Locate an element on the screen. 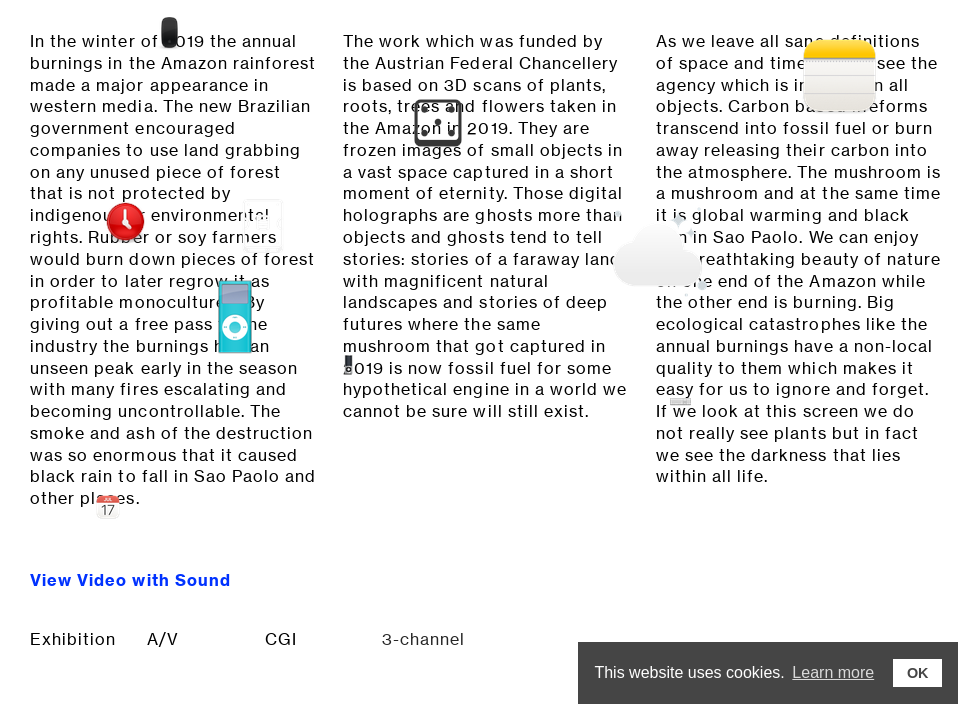 The image size is (974, 720). indicates overcast or cloudy conditions at night is located at coordinates (660, 252).